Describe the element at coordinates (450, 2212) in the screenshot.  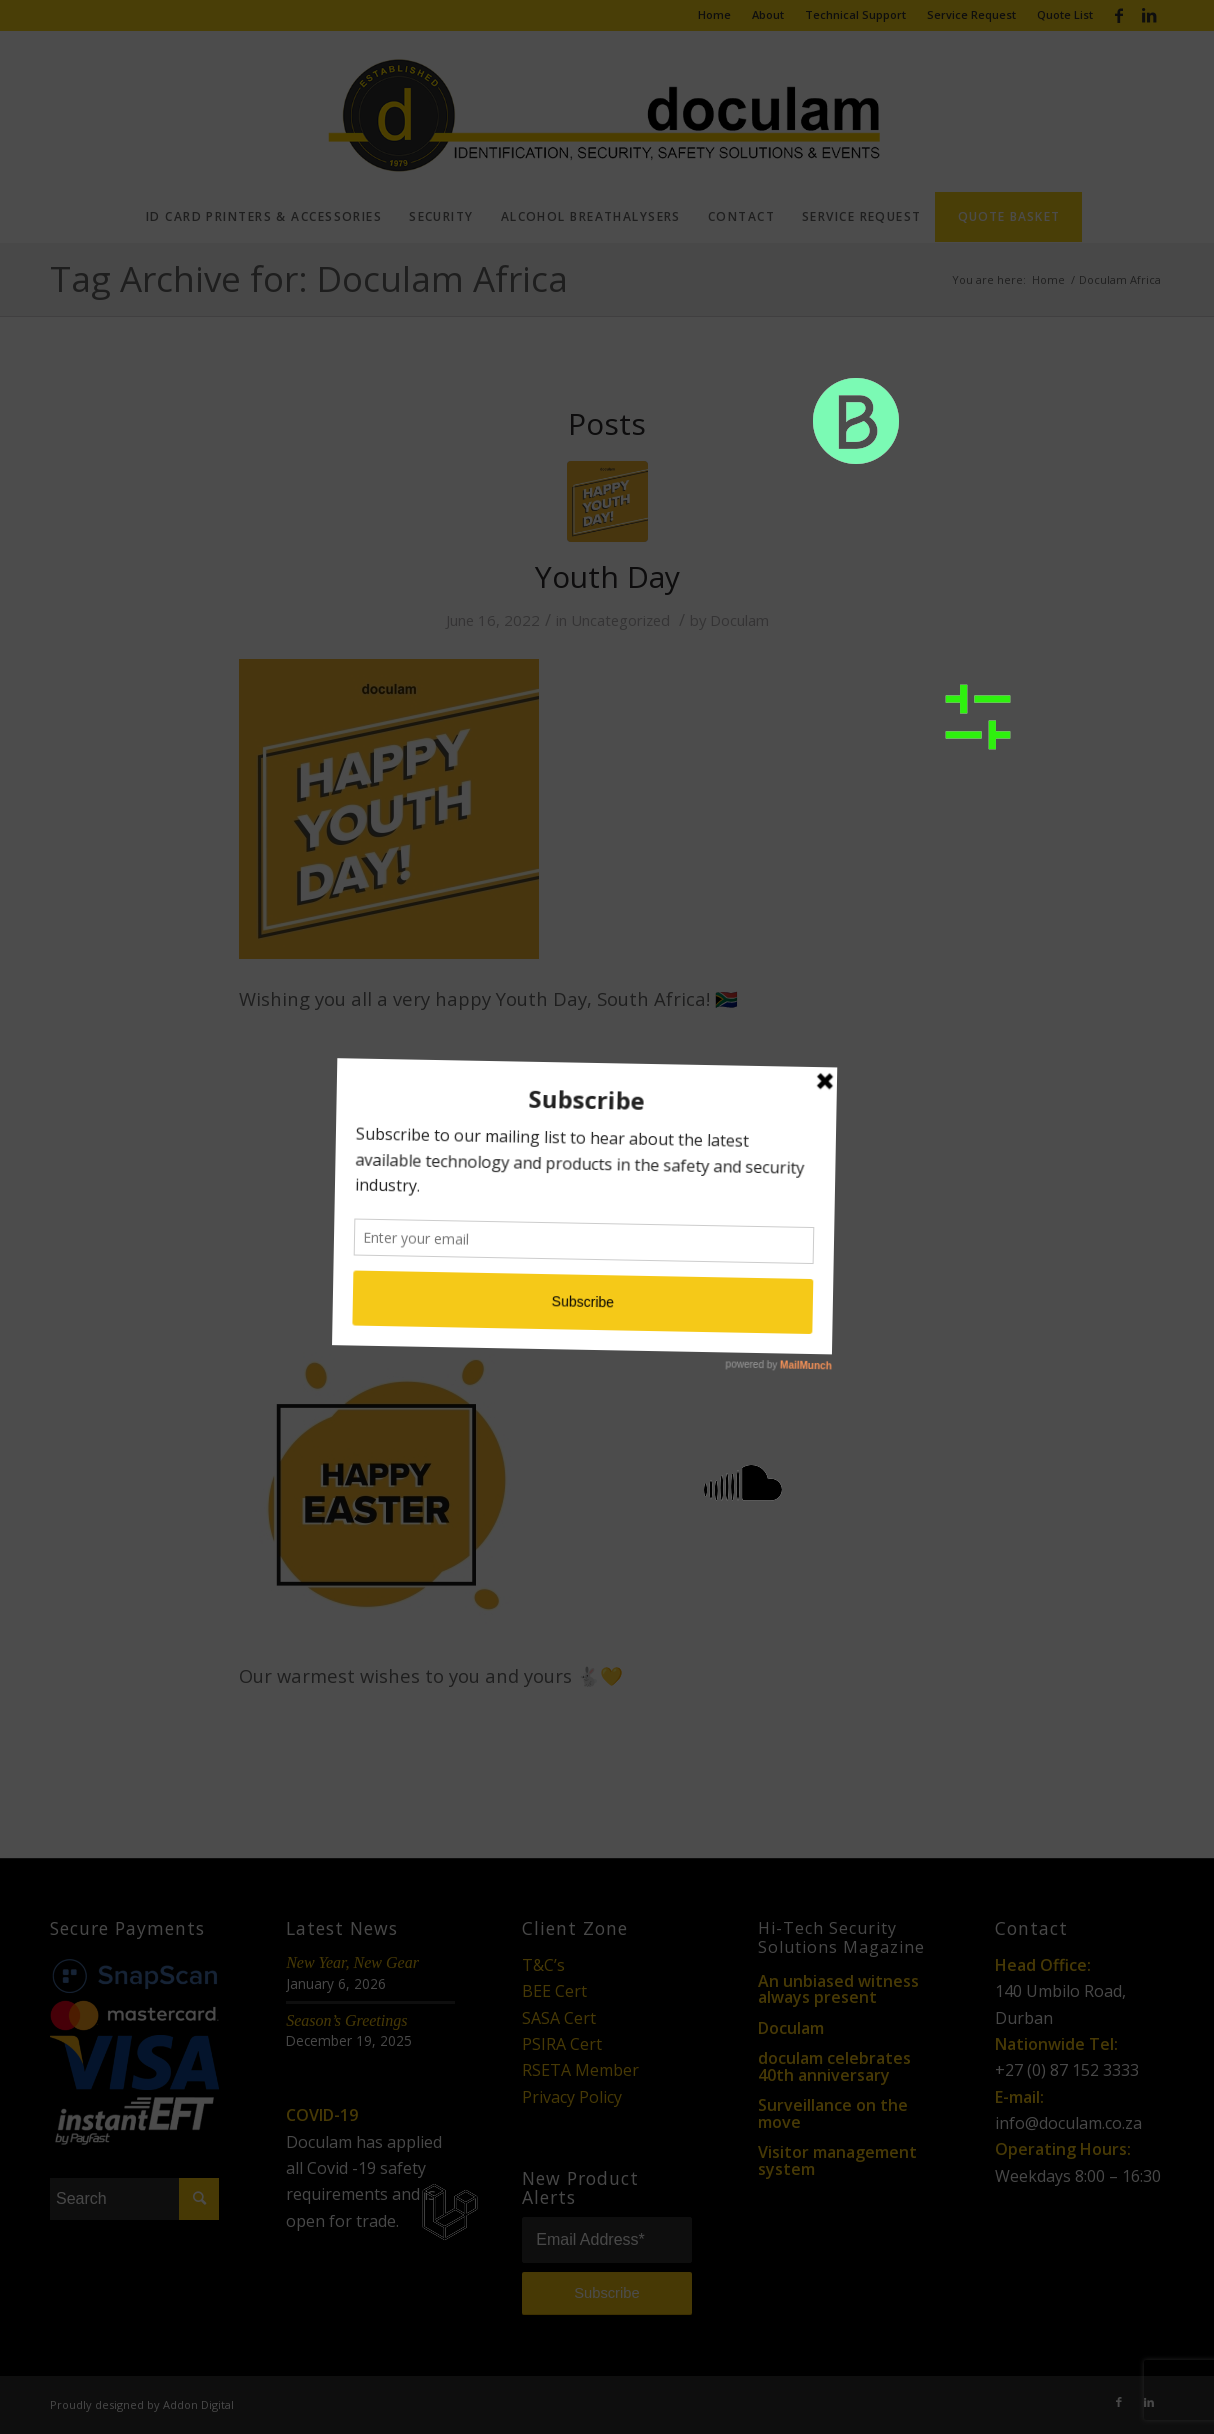
I see `Laravel framework branding or integration` at that location.